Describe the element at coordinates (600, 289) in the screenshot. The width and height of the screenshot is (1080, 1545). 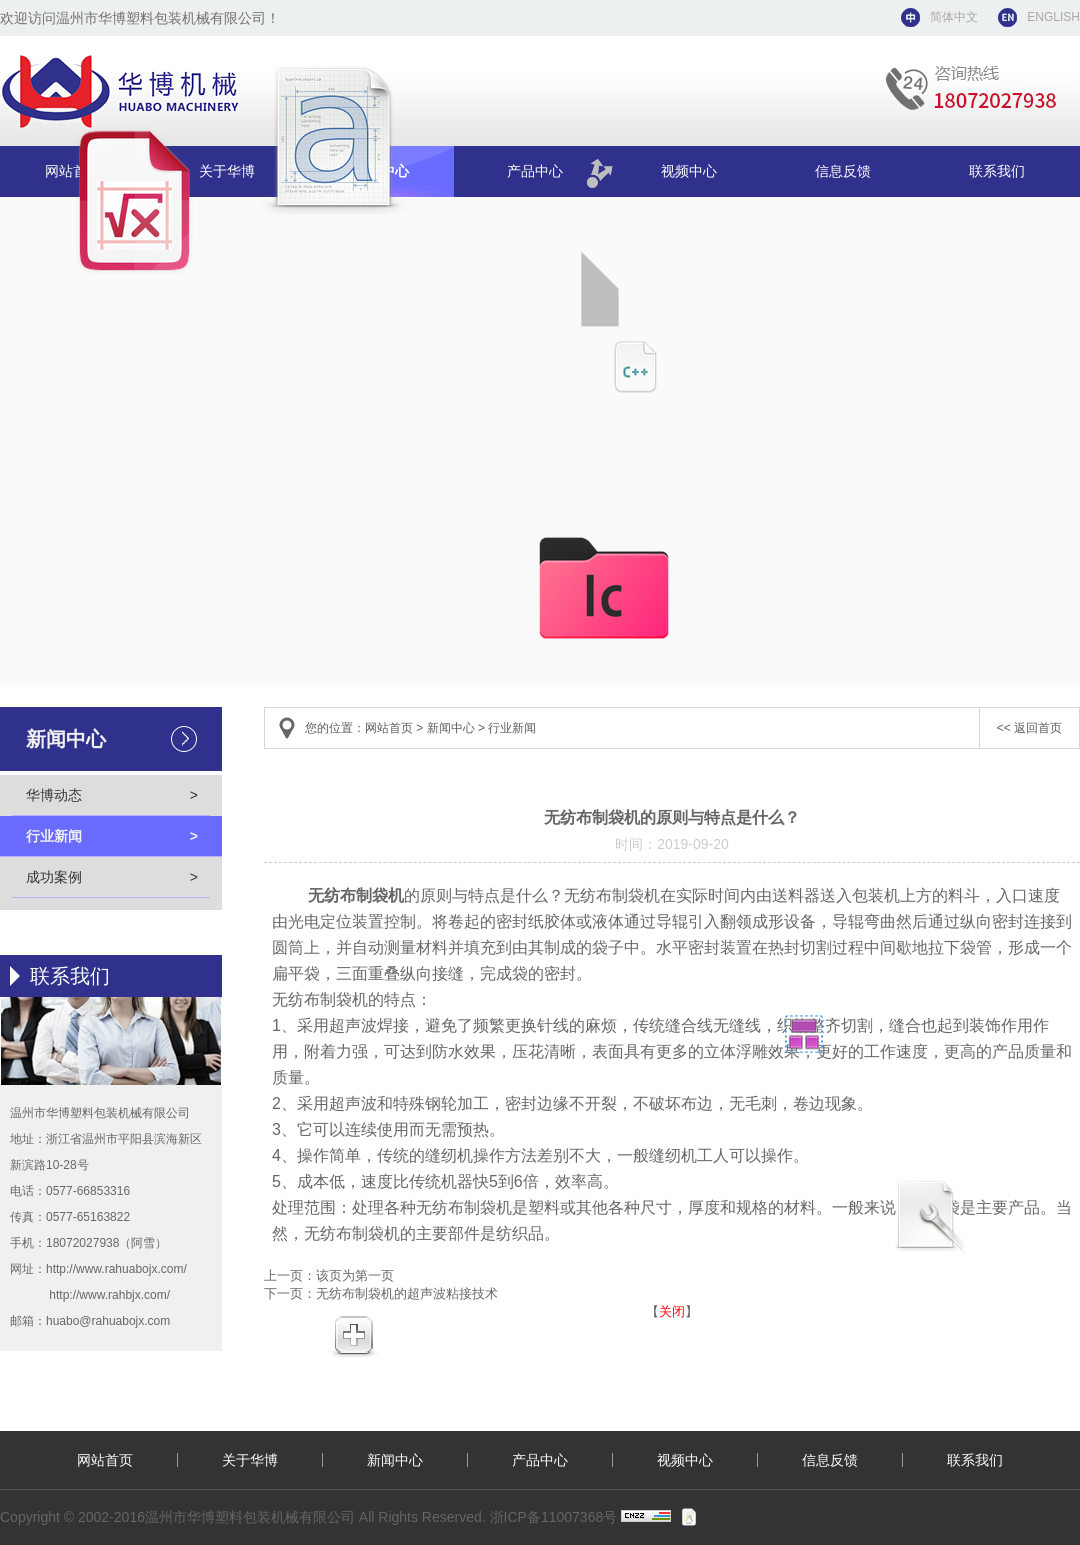
I see `move selection cursor to end of text` at that location.